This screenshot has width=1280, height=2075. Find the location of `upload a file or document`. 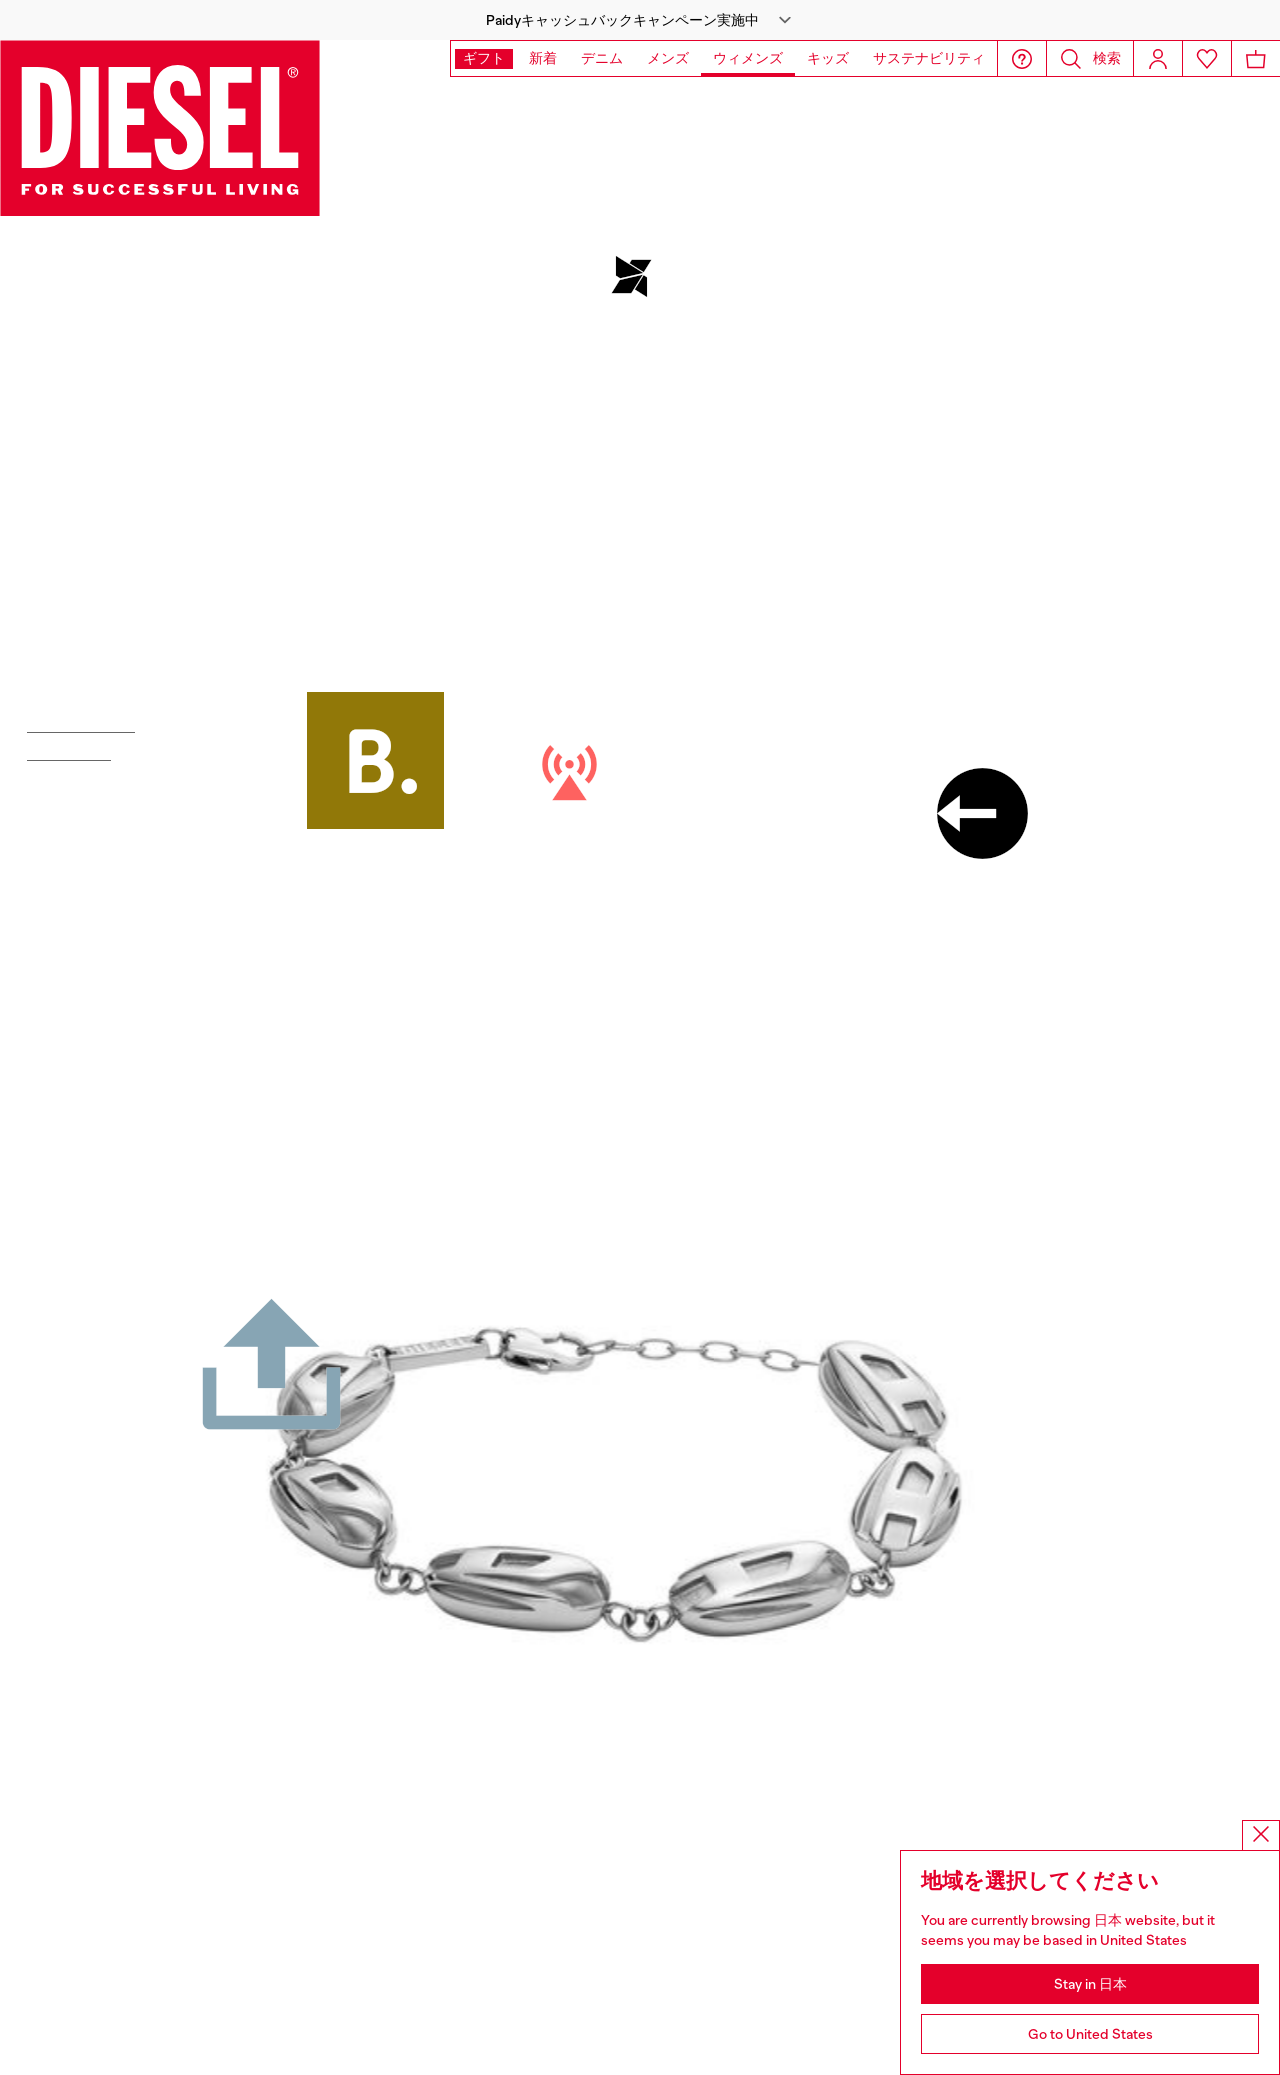

upload a file or document is located at coordinates (271, 1367).